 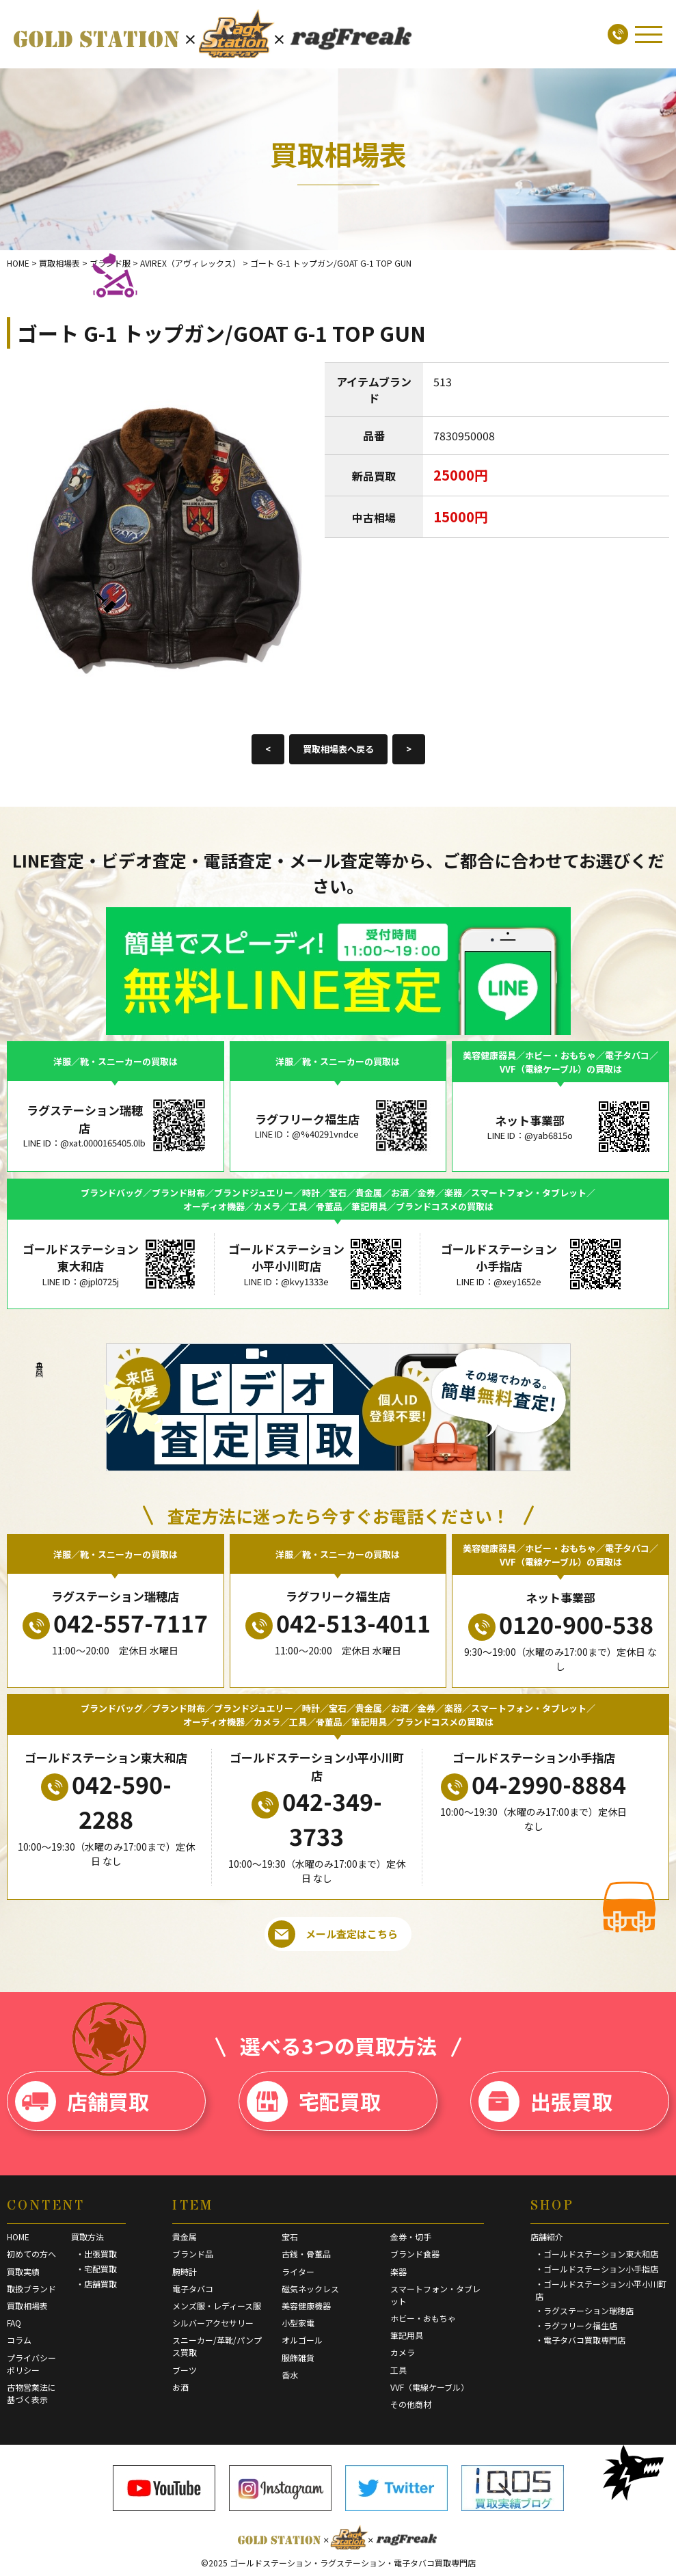 What do you see at coordinates (39, 1369) in the screenshot?
I see `view or access lookout points on a map` at bounding box center [39, 1369].